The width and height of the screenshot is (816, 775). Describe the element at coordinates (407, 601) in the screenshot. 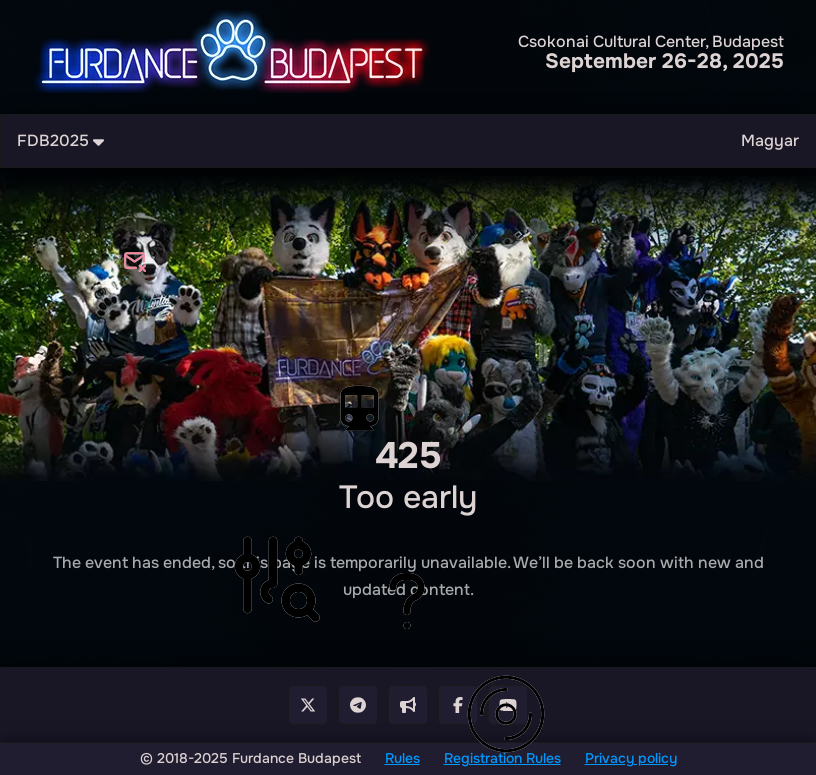

I see `access help or support` at that location.